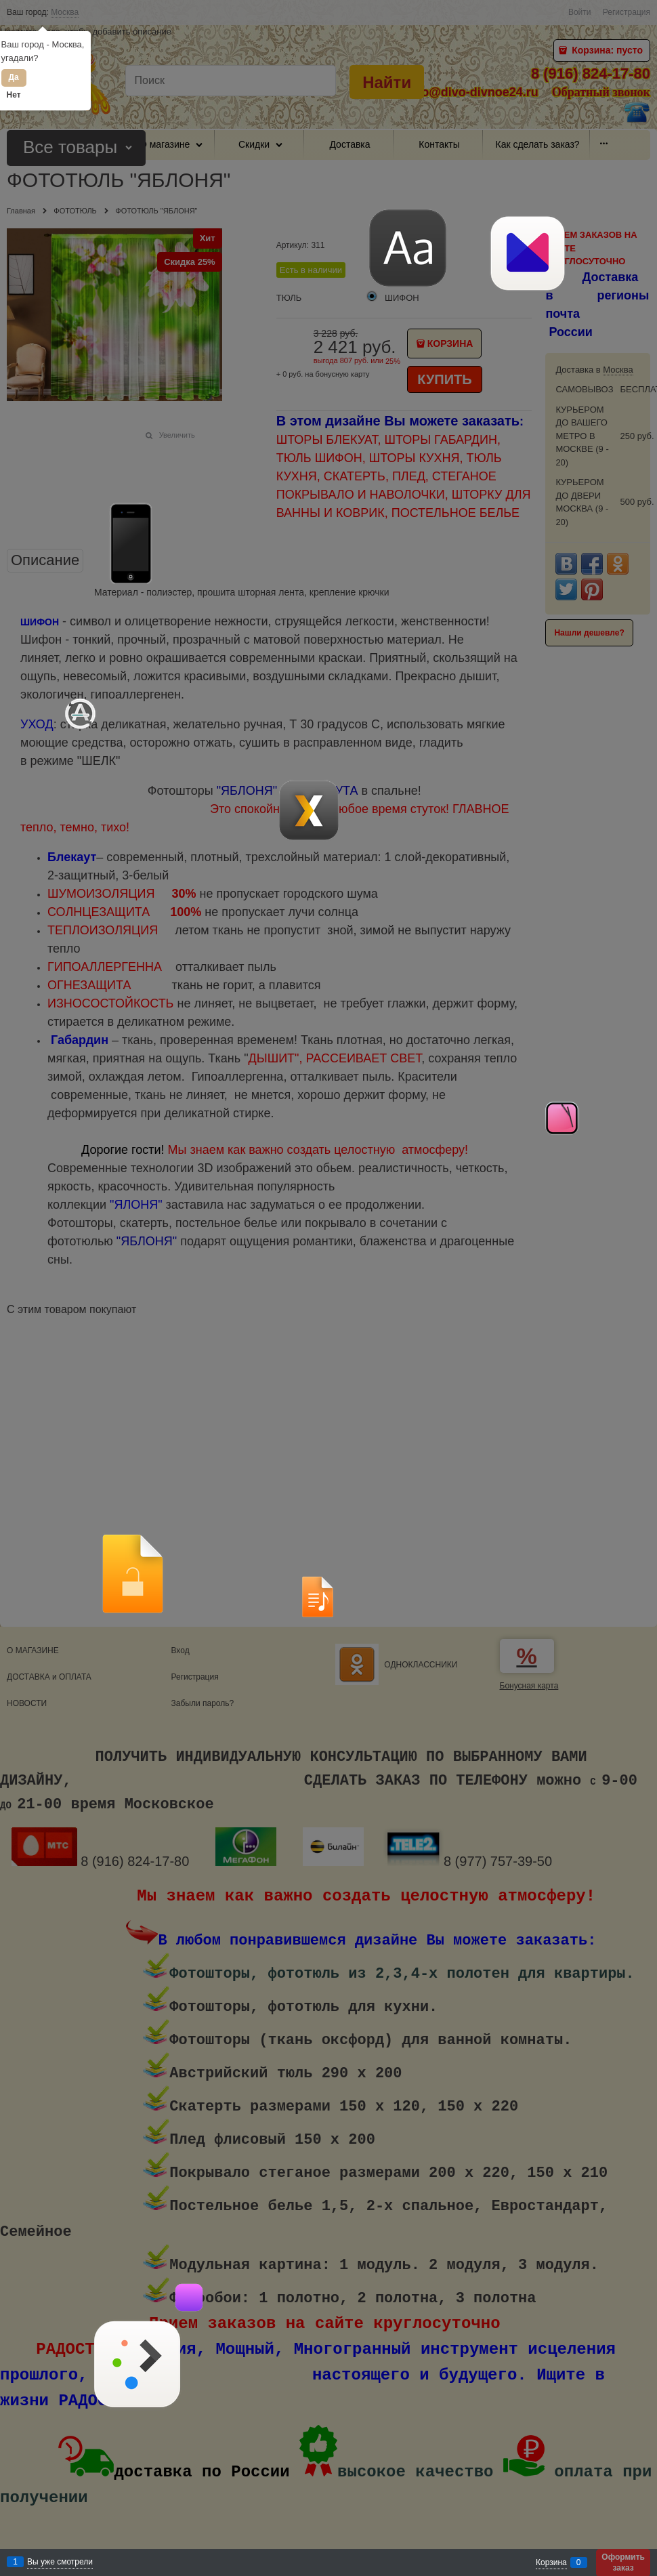  What do you see at coordinates (408, 249) in the screenshot?
I see `access font and typography settings` at bounding box center [408, 249].